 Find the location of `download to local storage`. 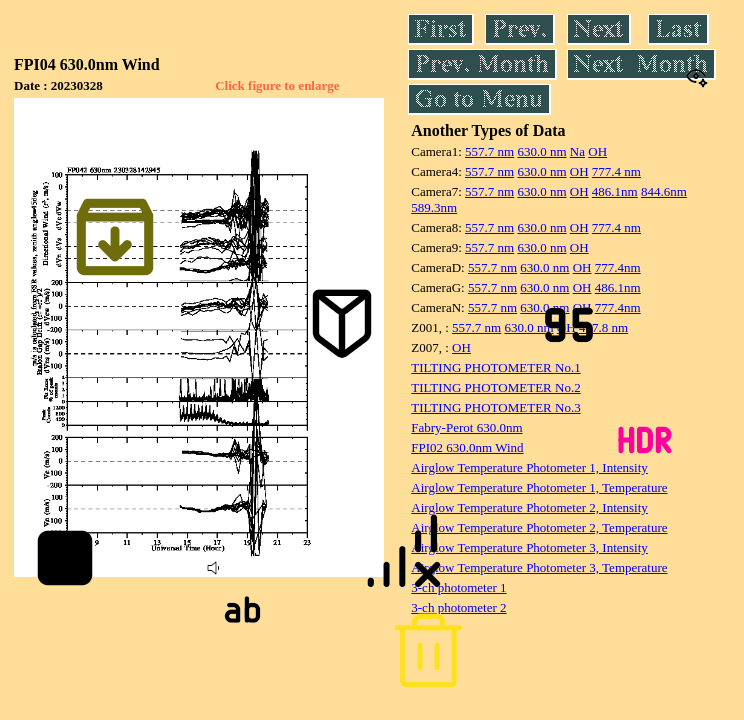

download to local storage is located at coordinates (115, 237).